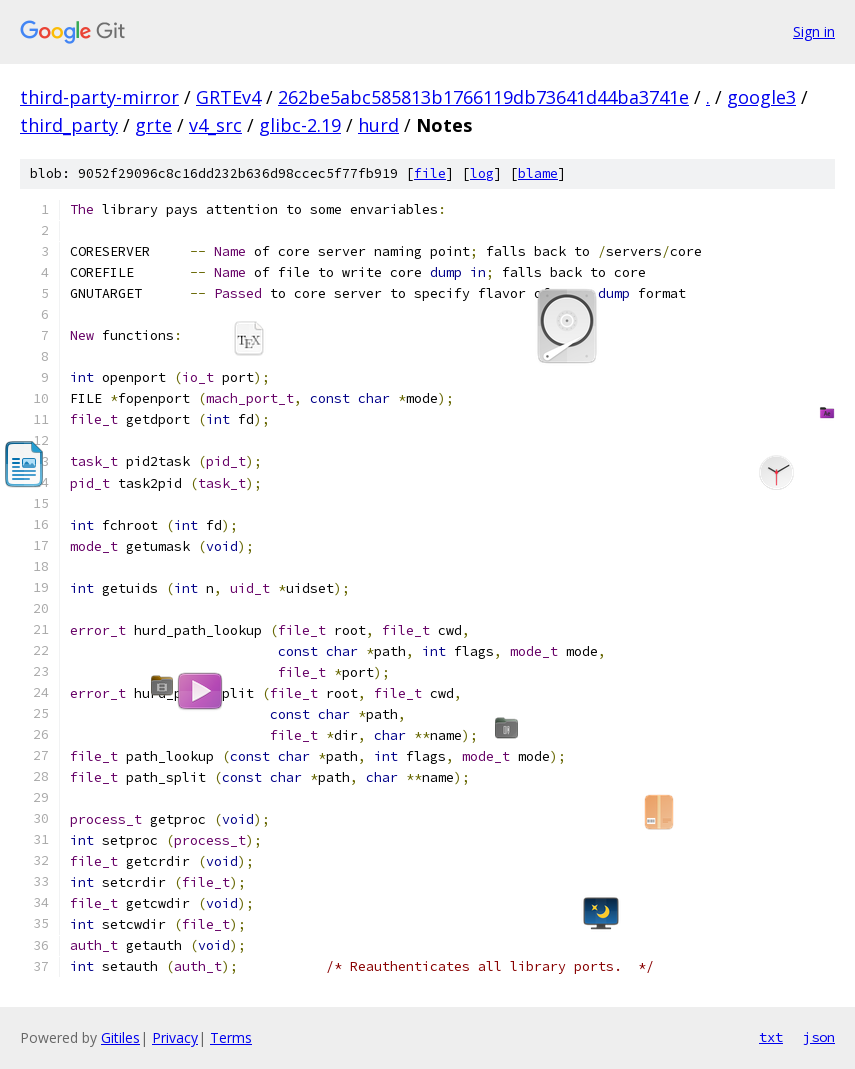 Image resolution: width=855 pixels, height=1069 pixels. Describe the element at coordinates (776, 472) in the screenshot. I see `access date and time settings` at that location.